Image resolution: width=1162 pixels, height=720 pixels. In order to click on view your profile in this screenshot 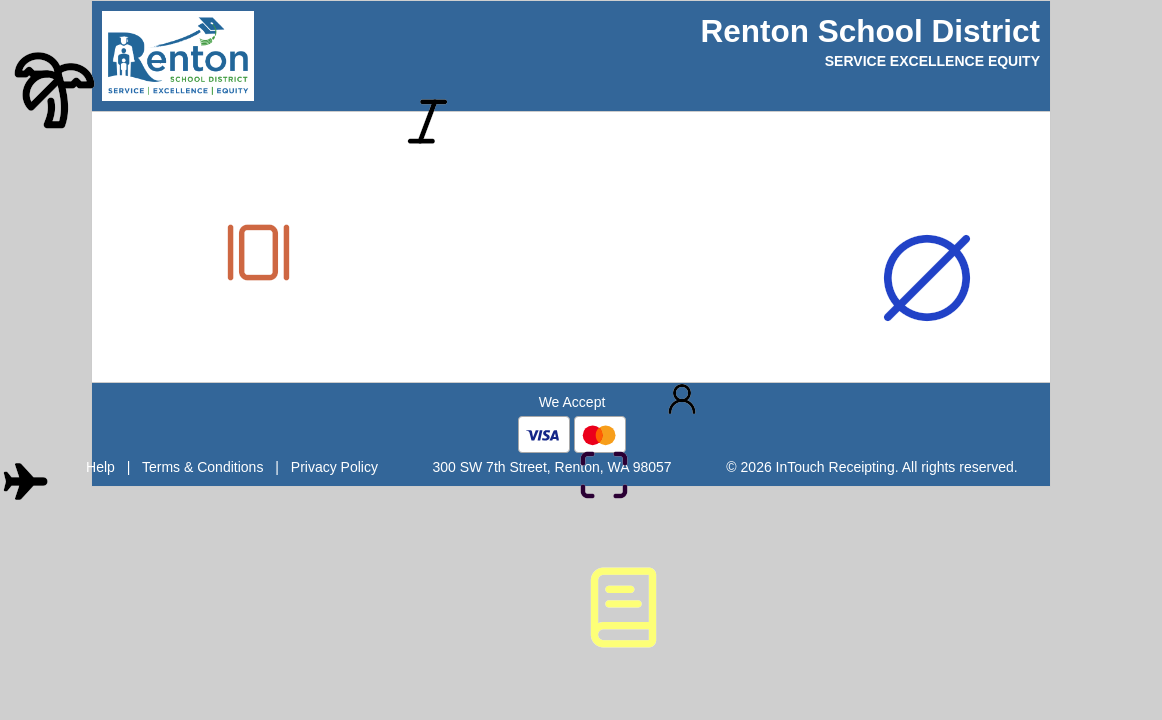, I will do `click(682, 399)`.